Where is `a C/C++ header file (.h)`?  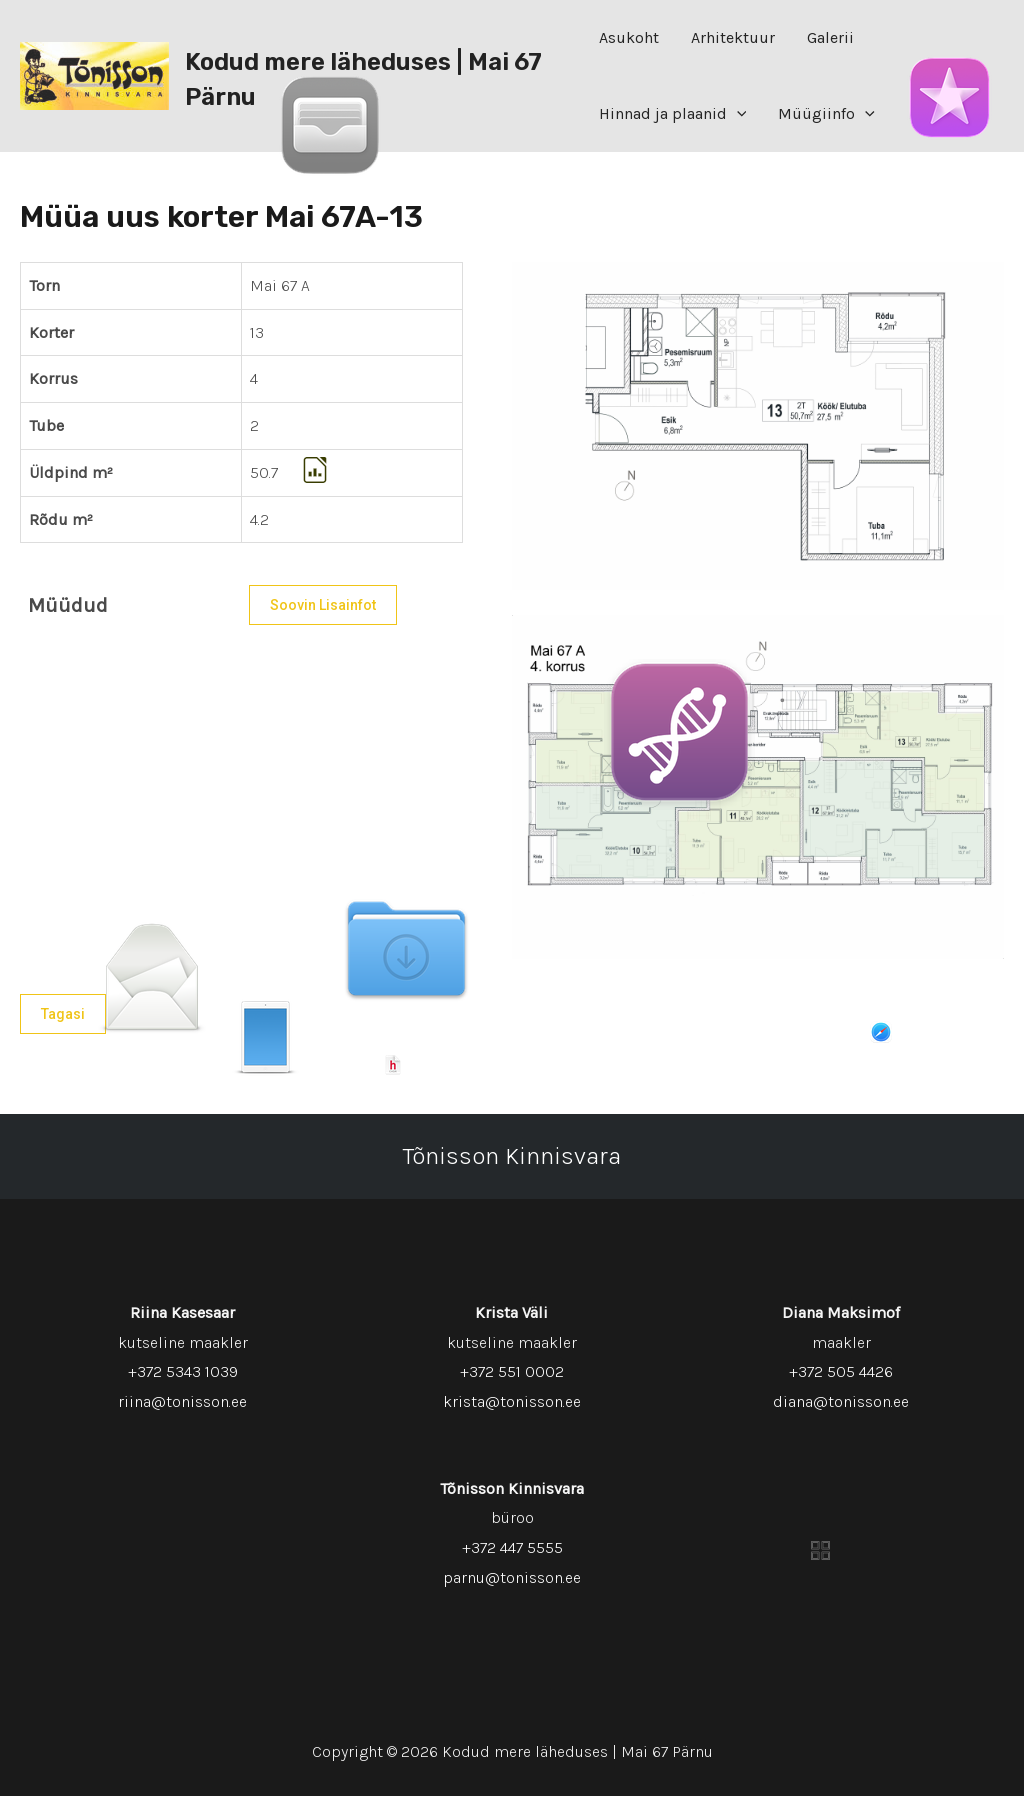
a C/C++ header file (.h) is located at coordinates (393, 1065).